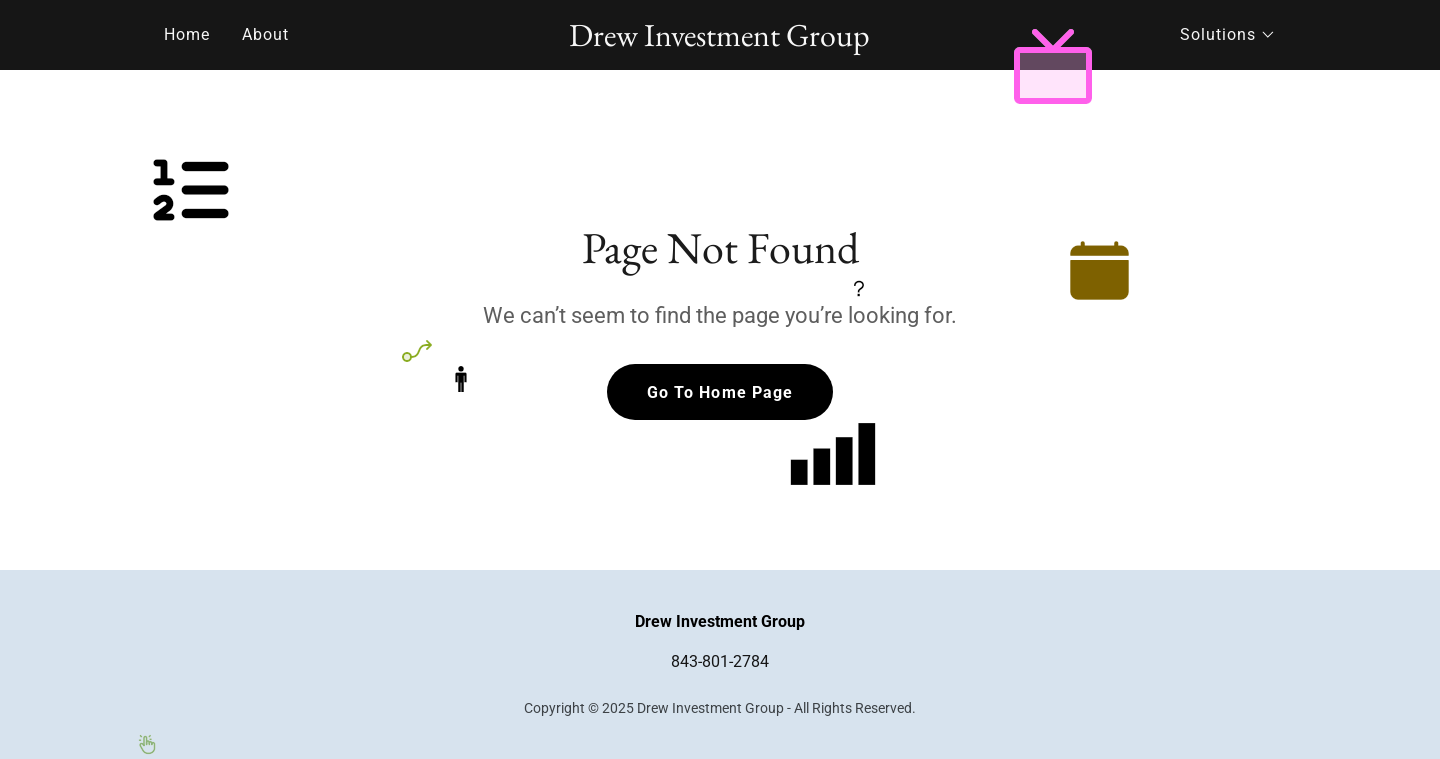 The width and height of the screenshot is (1440, 759). Describe the element at coordinates (191, 190) in the screenshot. I see `create a numbered list` at that location.